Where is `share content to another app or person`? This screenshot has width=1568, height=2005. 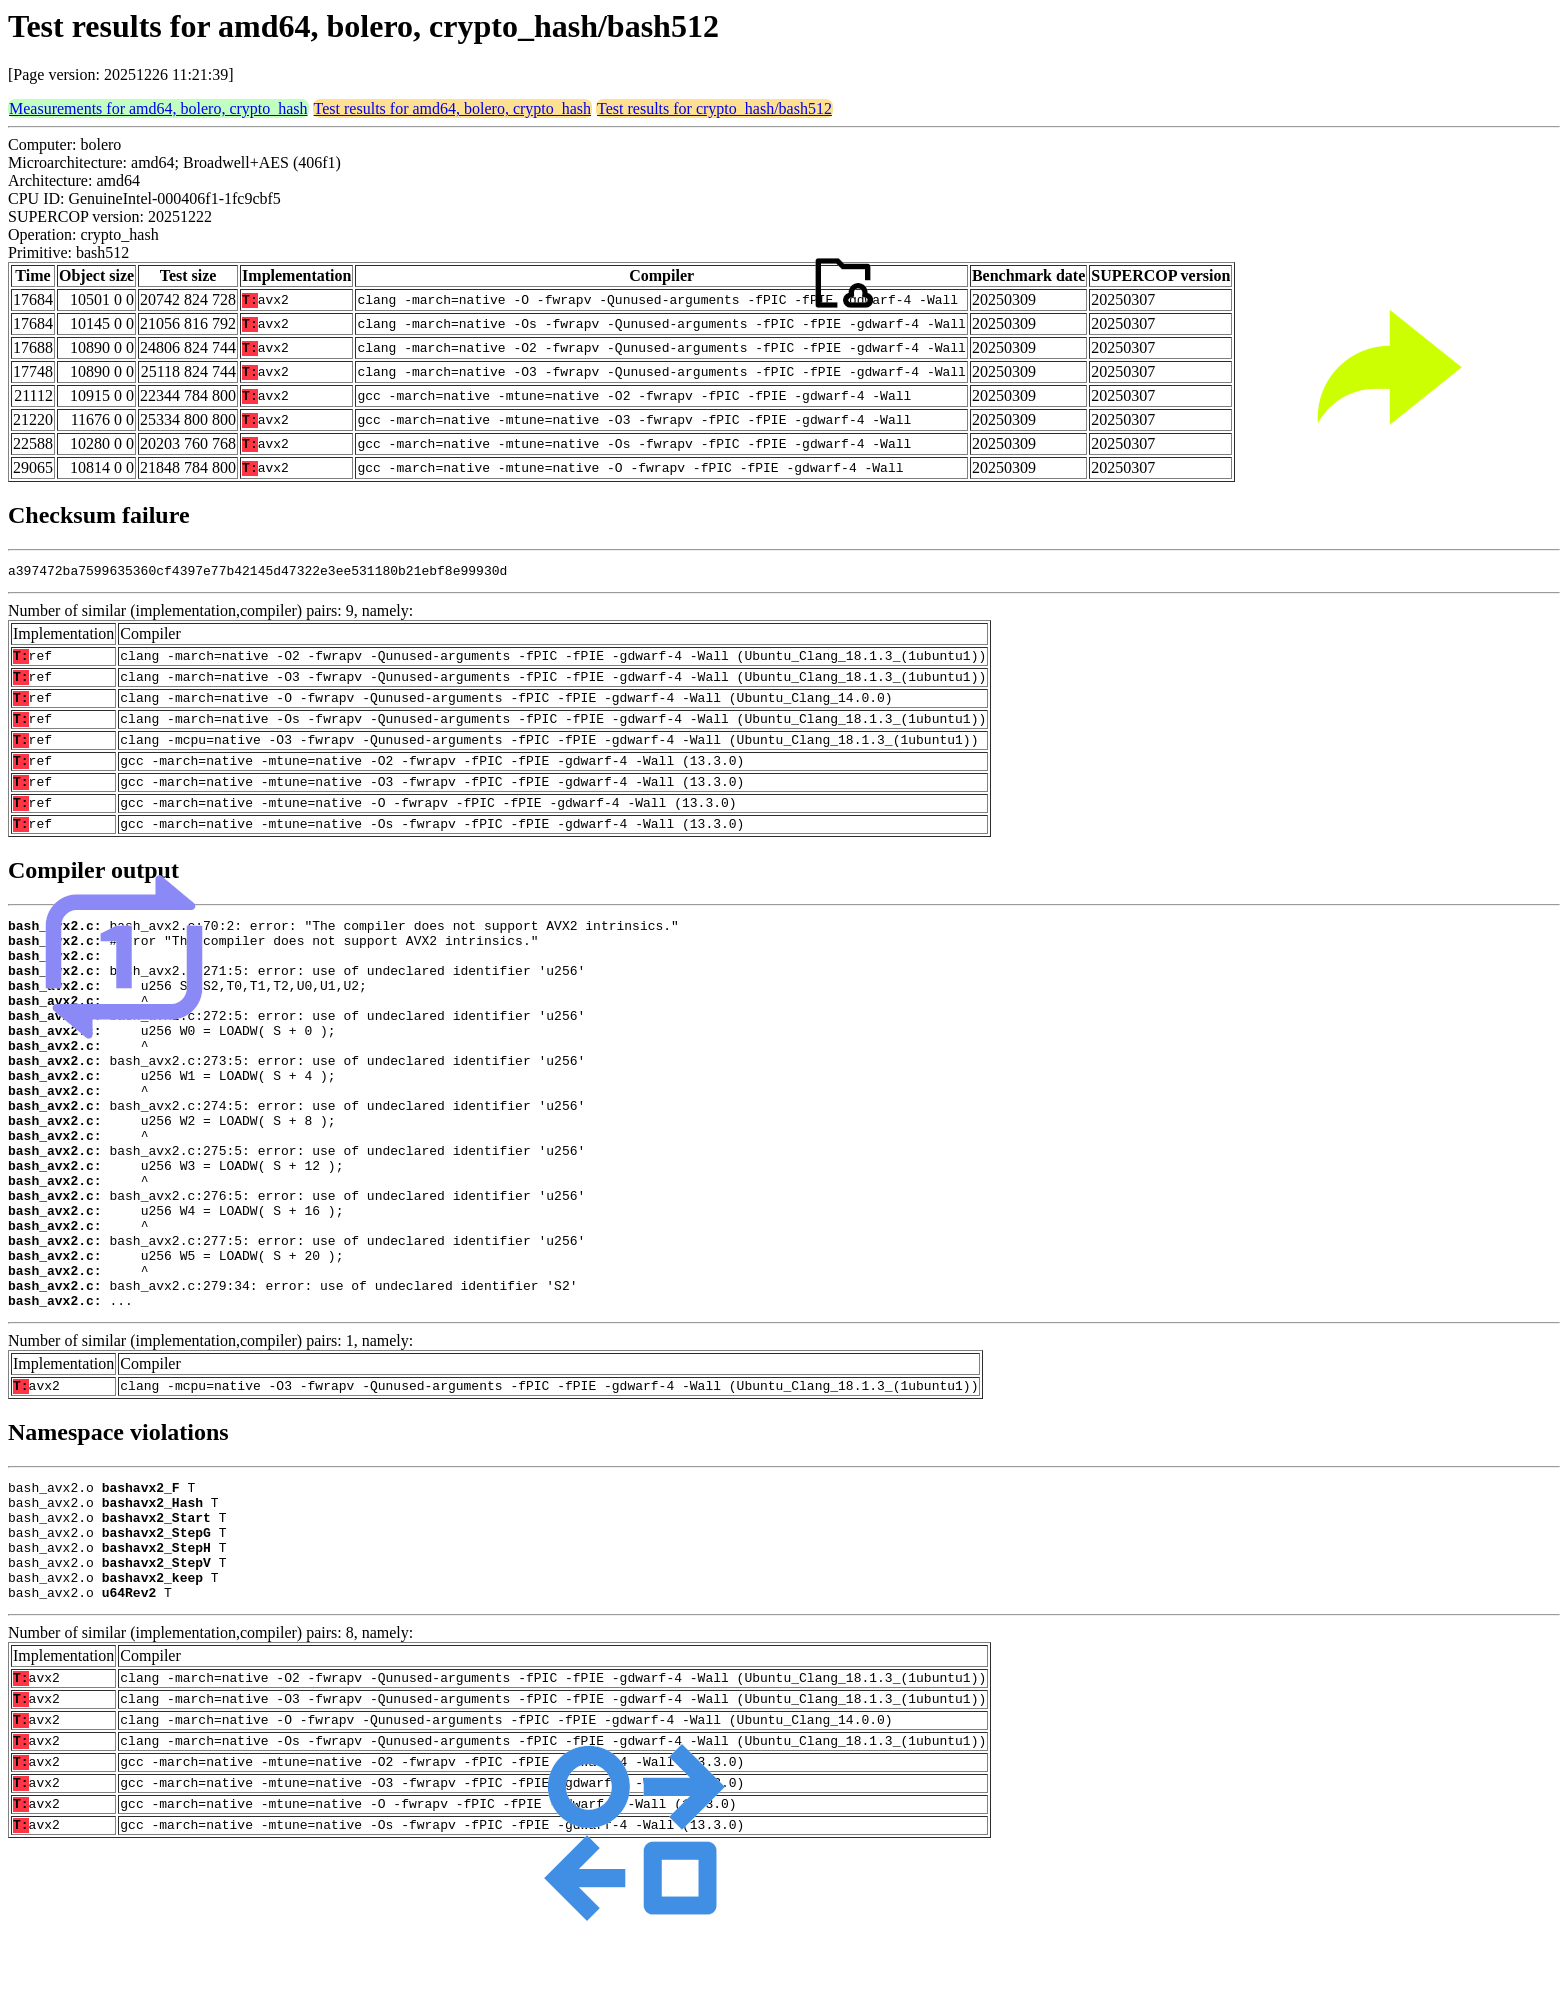
share content to another app or person is located at coordinates (1382, 374).